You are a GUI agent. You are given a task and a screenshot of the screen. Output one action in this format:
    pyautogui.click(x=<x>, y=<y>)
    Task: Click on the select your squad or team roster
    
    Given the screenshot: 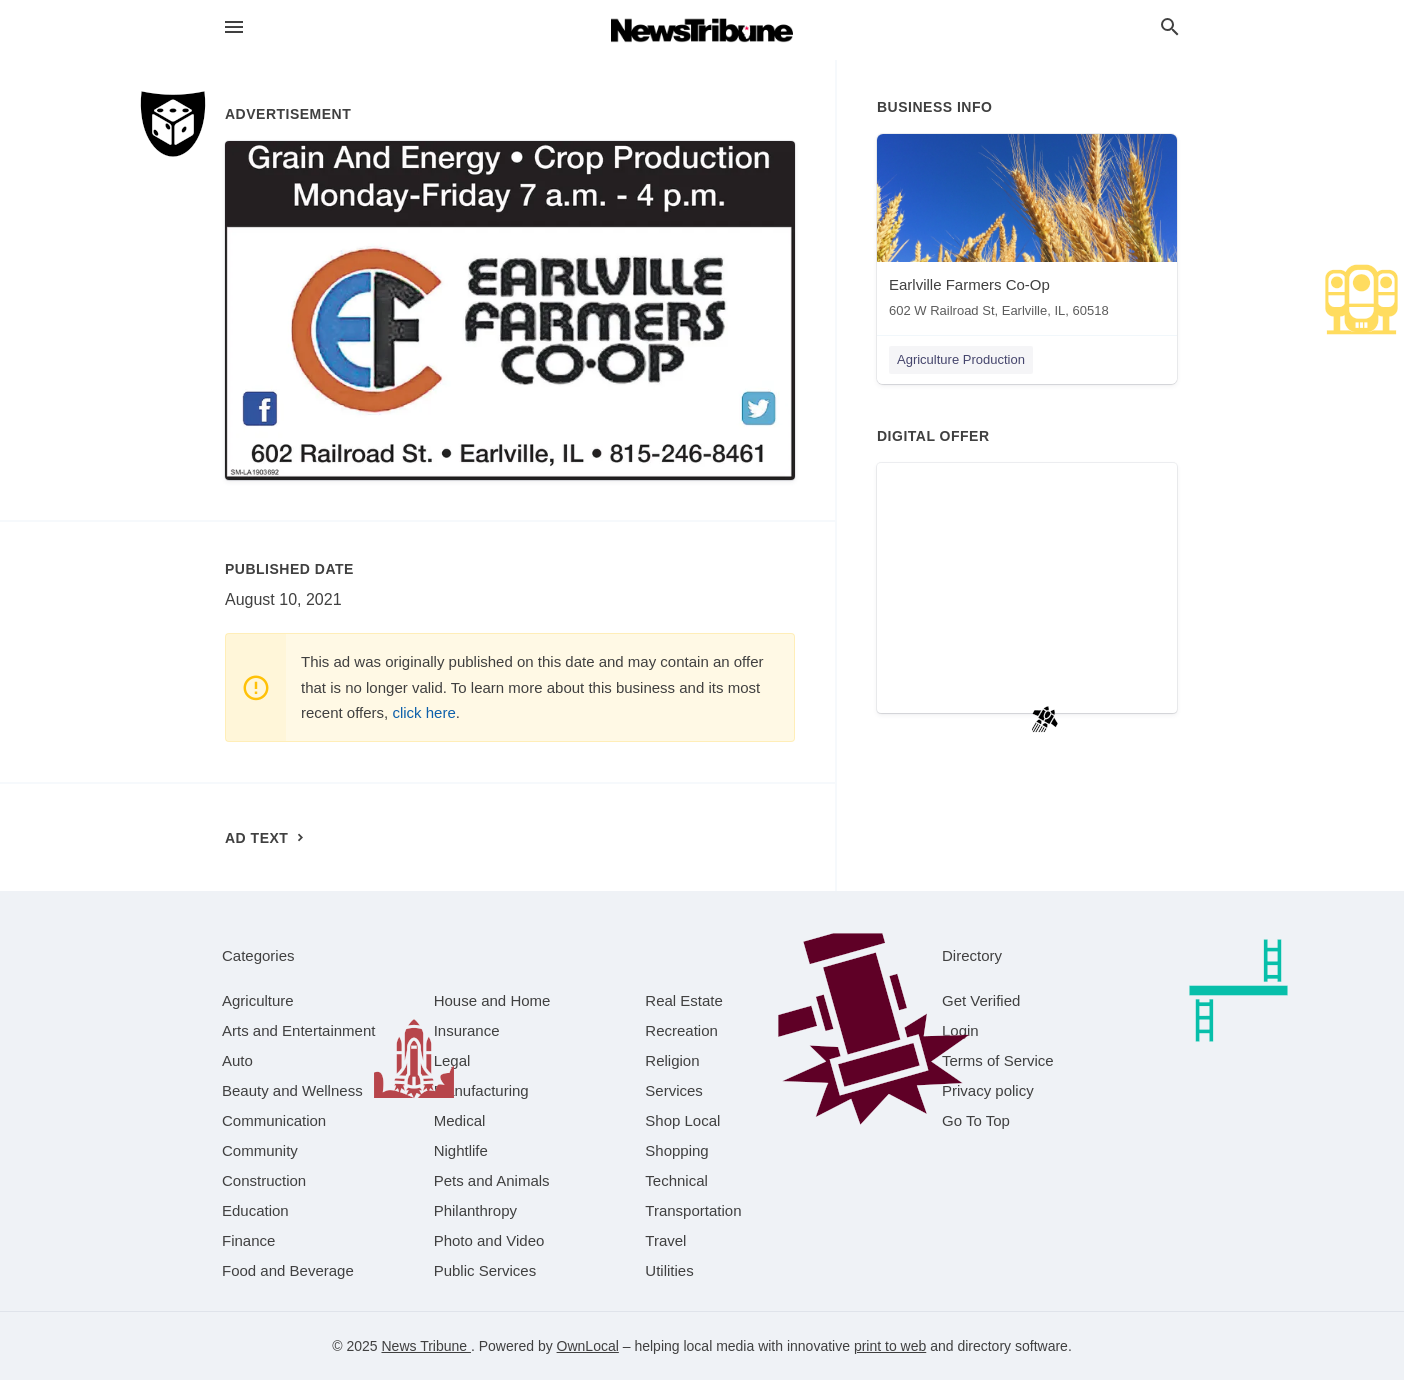 What is the action you would take?
    pyautogui.click(x=1361, y=299)
    